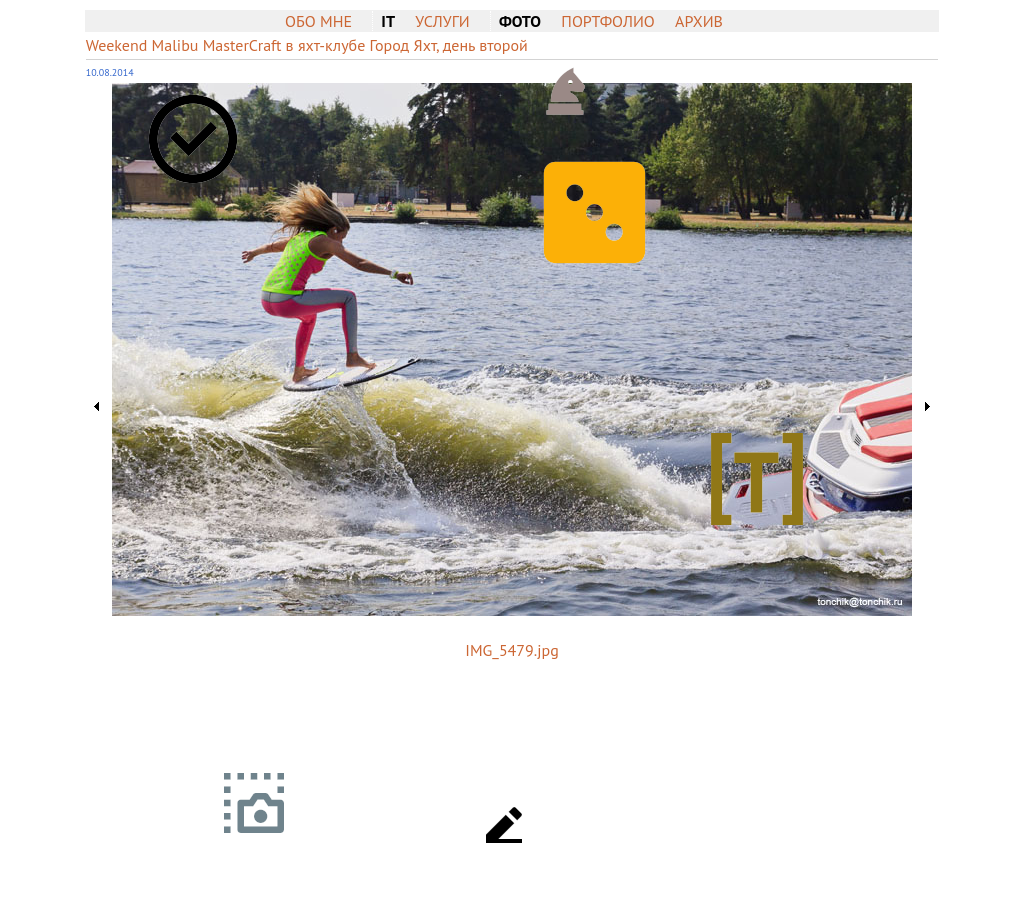 Image resolution: width=1024 pixels, height=903 pixels. What do you see at coordinates (504, 825) in the screenshot?
I see `edit content or text` at bounding box center [504, 825].